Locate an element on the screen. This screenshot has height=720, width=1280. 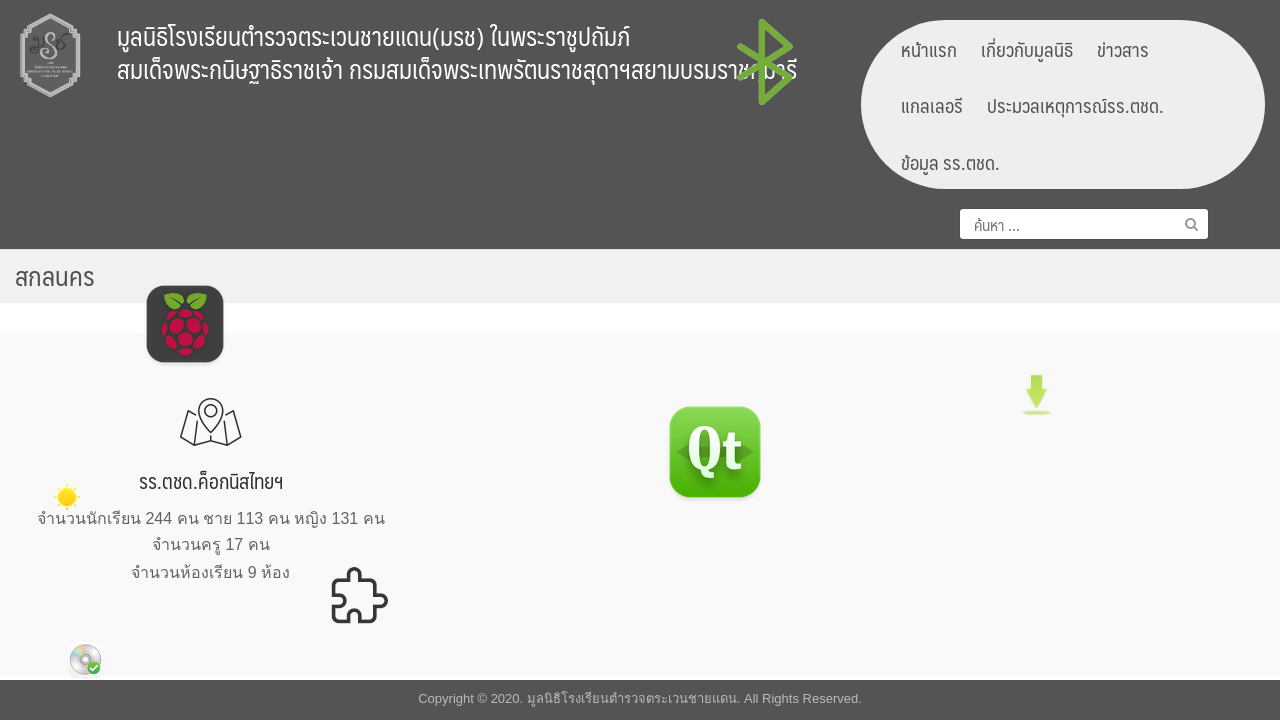
access bluetooth settings is located at coordinates (765, 62).